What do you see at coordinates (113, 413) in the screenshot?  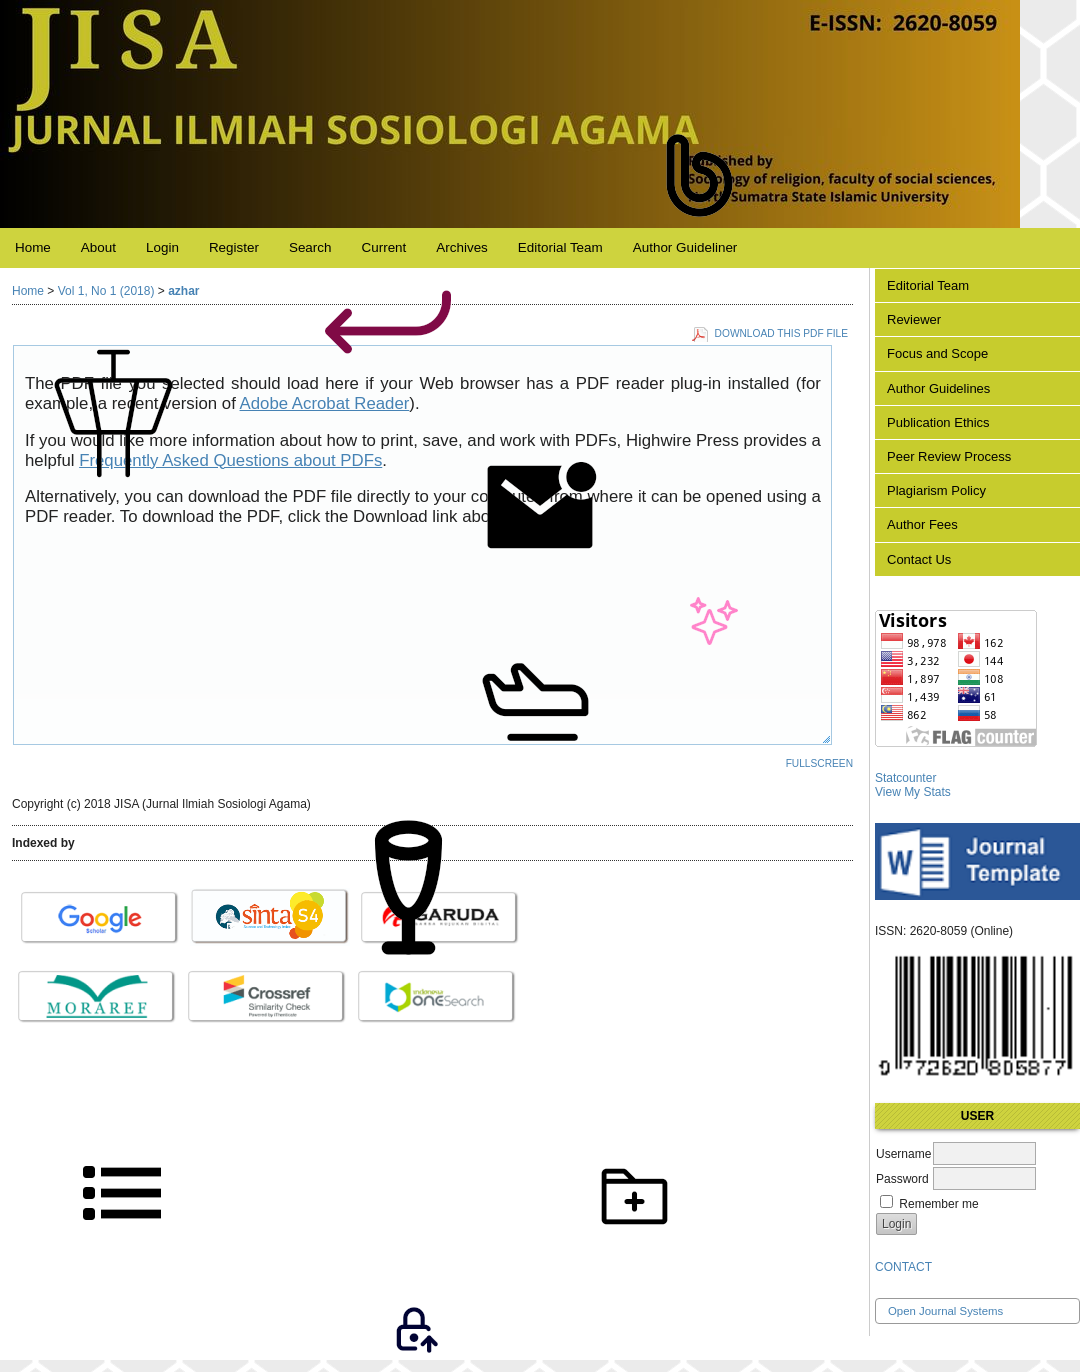 I see `access air traffic control features` at bounding box center [113, 413].